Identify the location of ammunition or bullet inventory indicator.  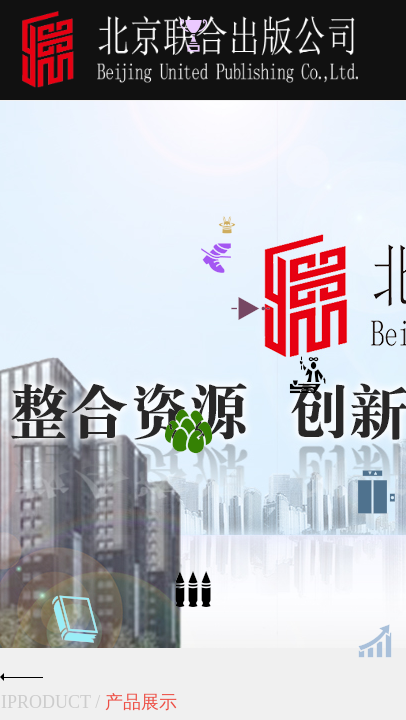
(193, 589).